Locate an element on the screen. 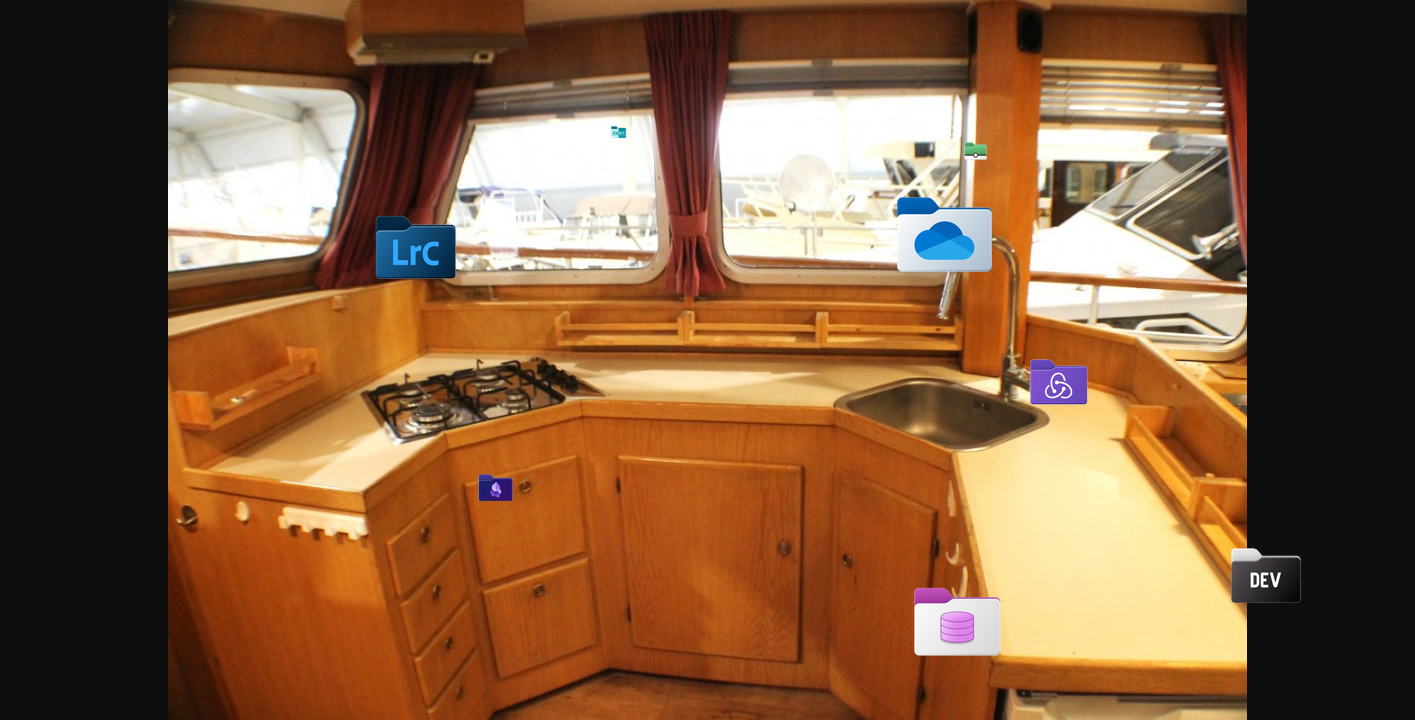 The image size is (1415, 720). open eset antivirus files folder is located at coordinates (618, 132).